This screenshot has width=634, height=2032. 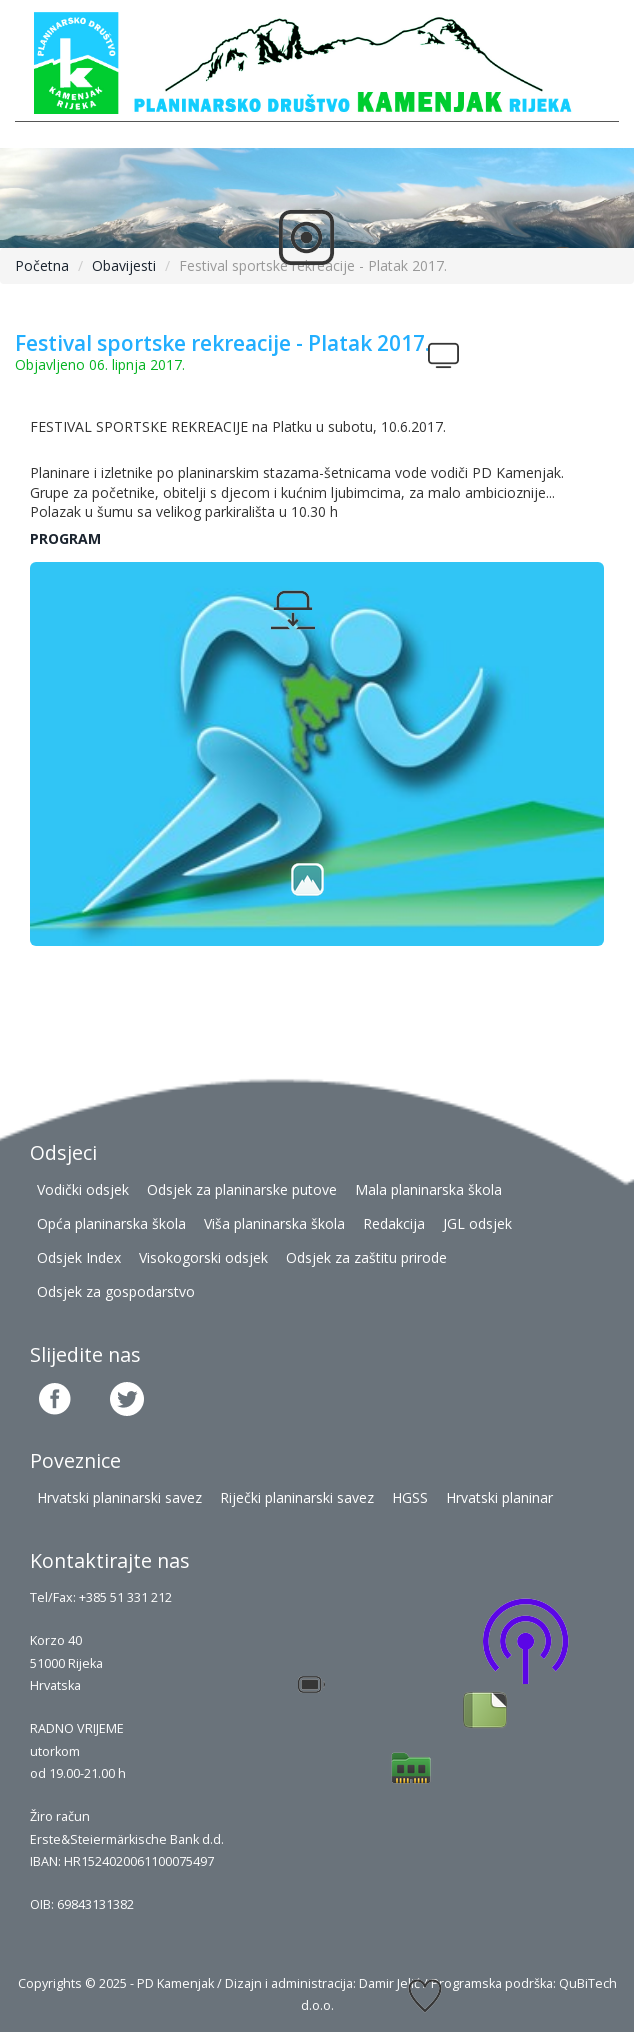 I want to click on open nordpass password manager, so click(x=307, y=879).